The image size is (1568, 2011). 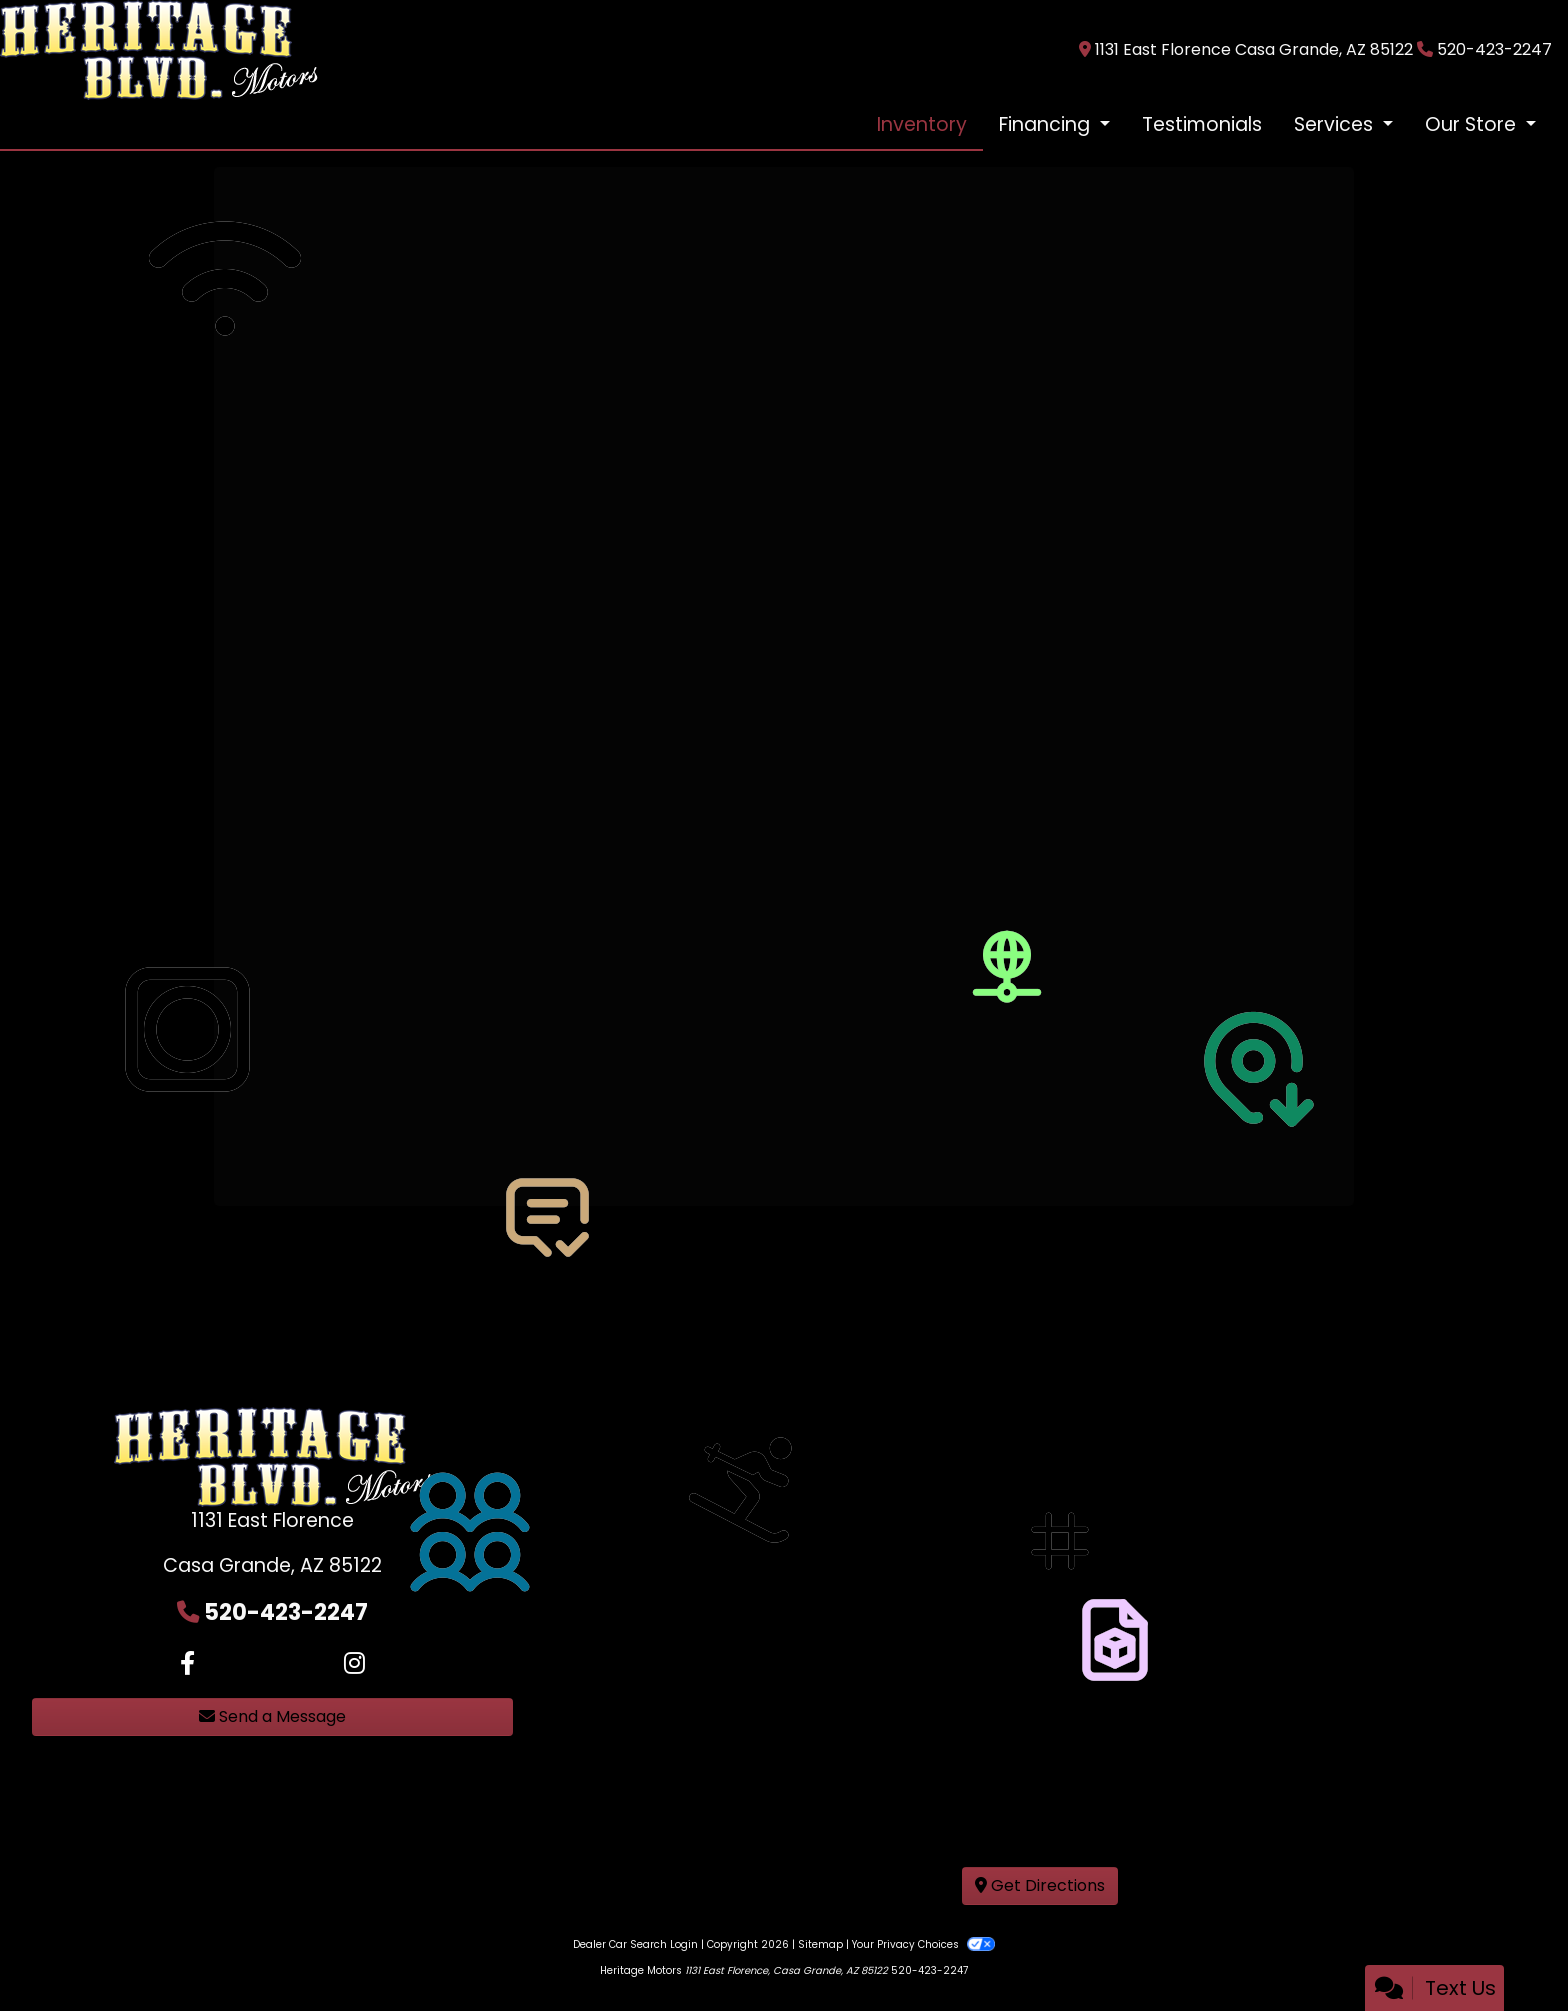 What do you see at coordinates (1253, 1066) in the screenshot?
I see `drop a pin at current location` at bounding box center [1253, 1066].